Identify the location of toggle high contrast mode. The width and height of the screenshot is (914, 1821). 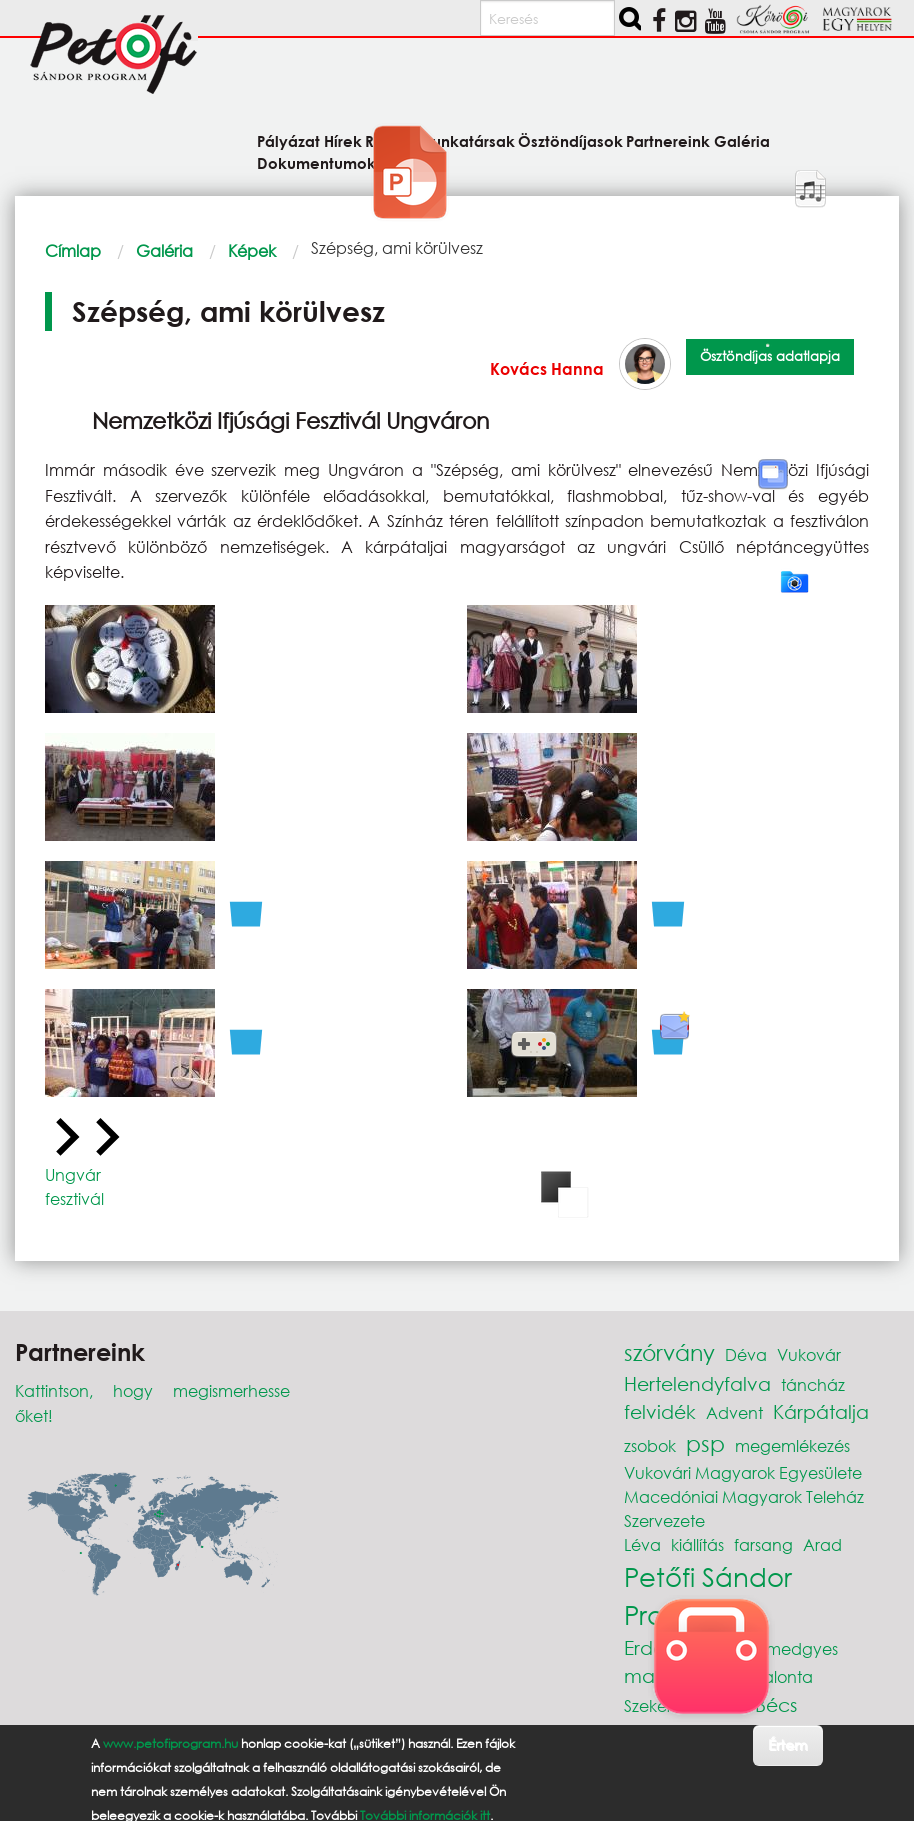
(564, 1195).